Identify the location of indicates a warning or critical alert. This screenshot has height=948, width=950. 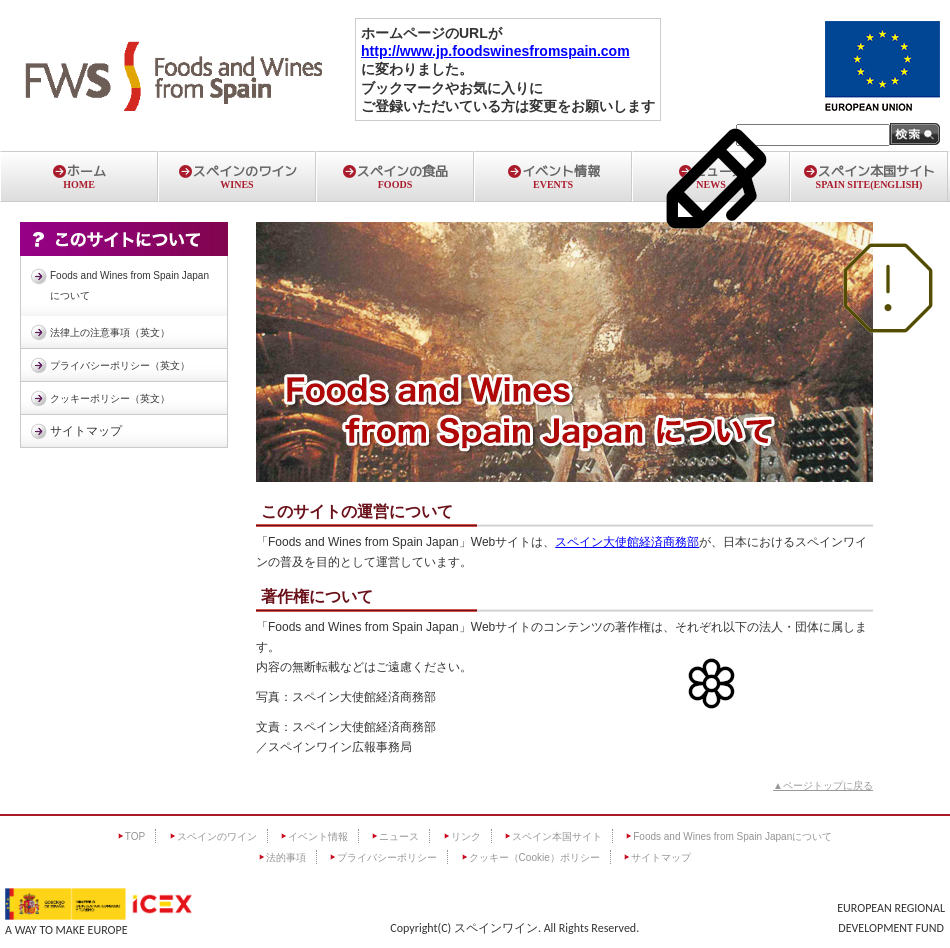
(888, 288).